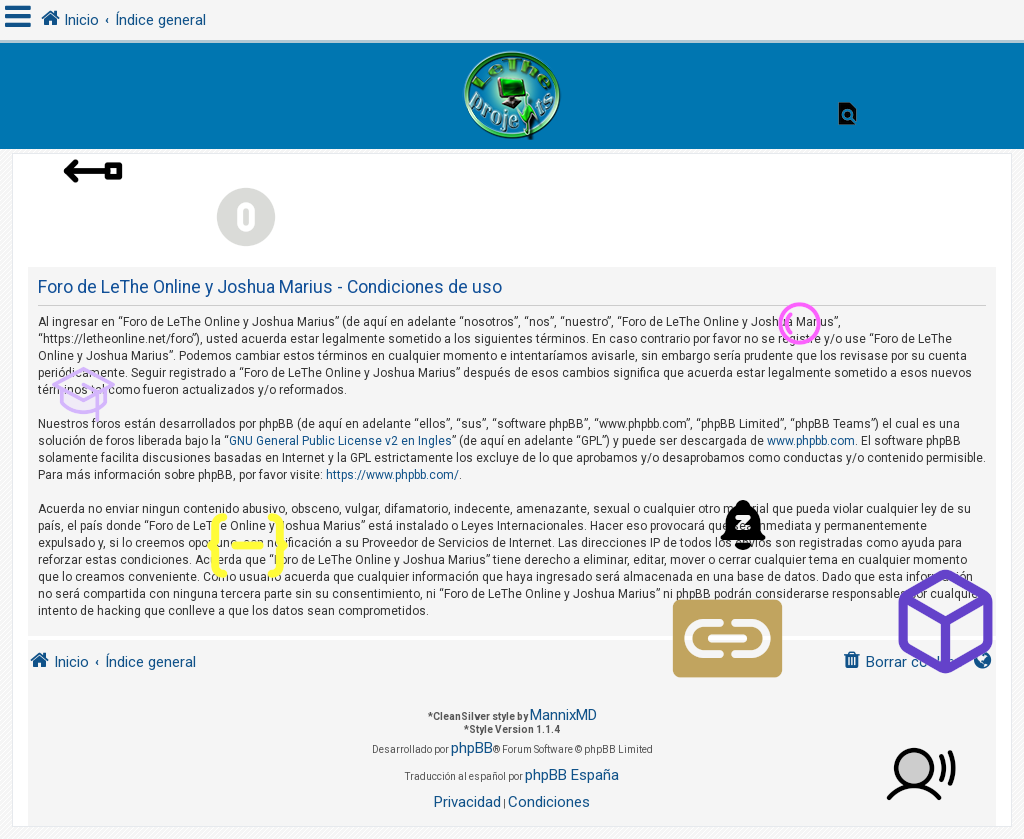 Image resolution: width=1024 pixels, height=839 pixels. What do you see at coordinates (727, 638) in the screenshot?
I see `copy or share a link` at bounding box center [727, 638].